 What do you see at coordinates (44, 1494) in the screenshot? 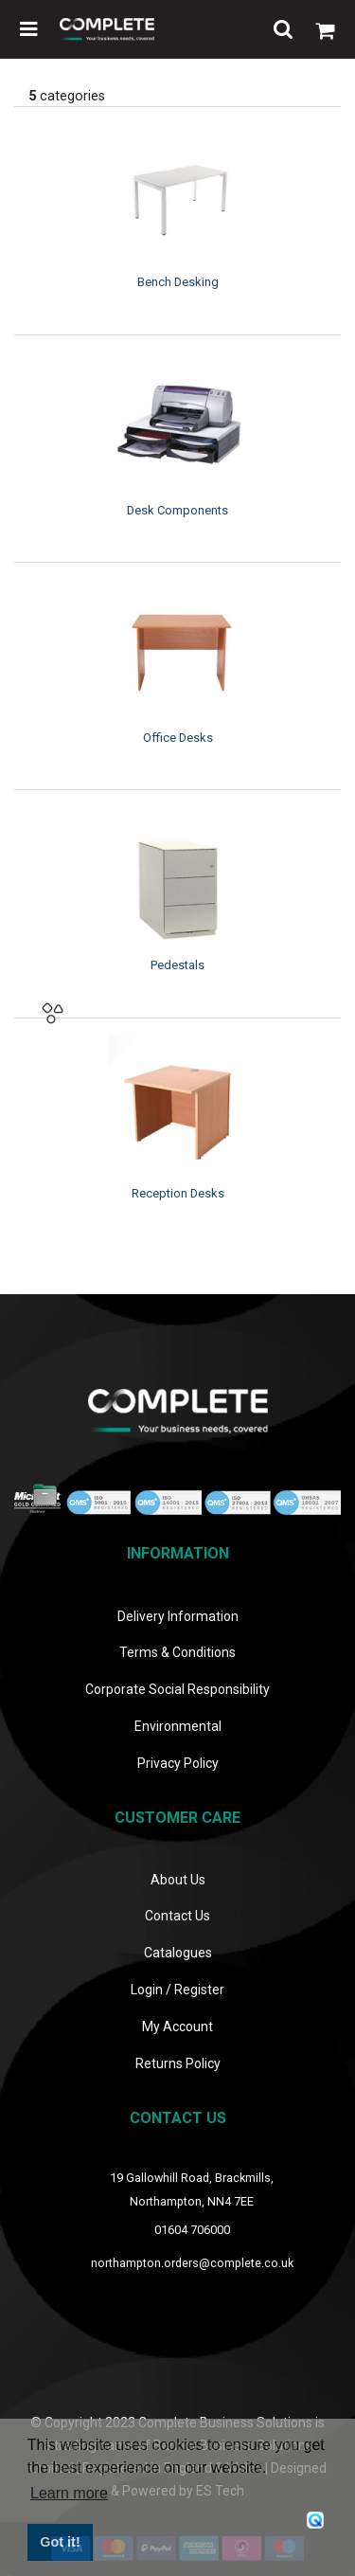
I see `open the file manager` at bounding box center [44, 1494].